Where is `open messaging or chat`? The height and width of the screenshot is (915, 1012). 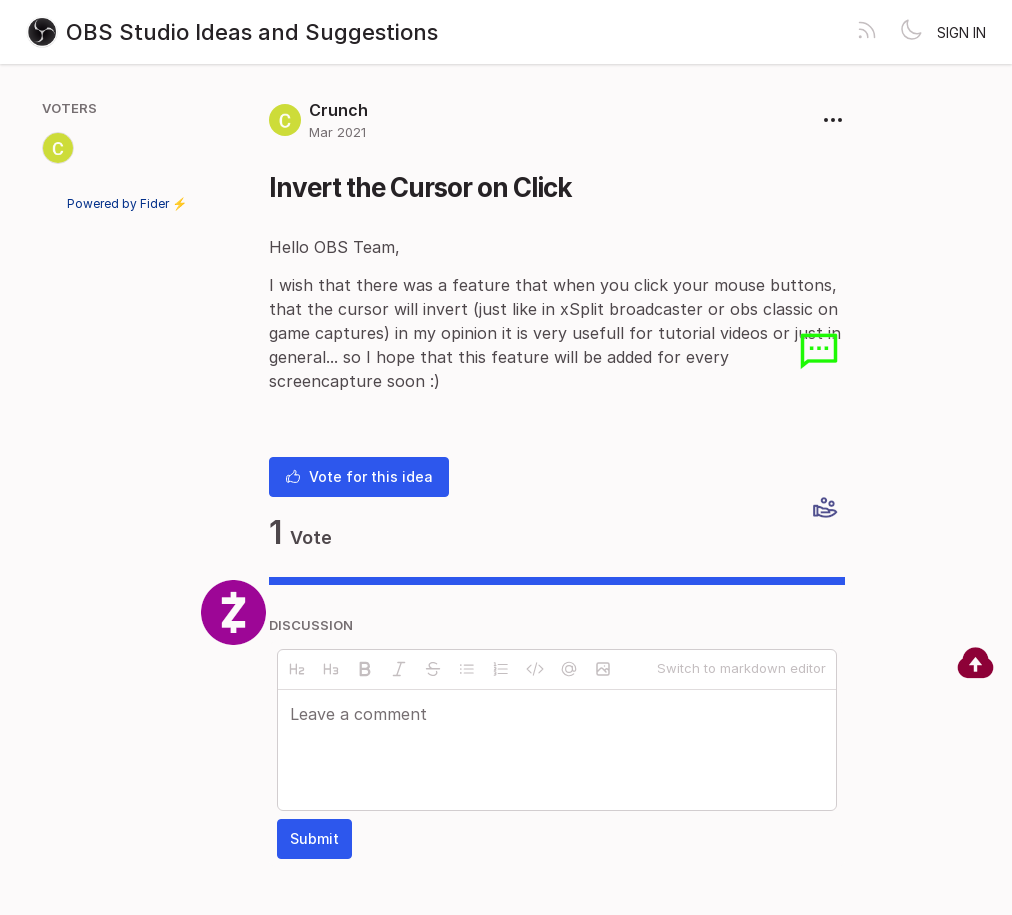
open messaging or chat is located at coordinates (819, 350).